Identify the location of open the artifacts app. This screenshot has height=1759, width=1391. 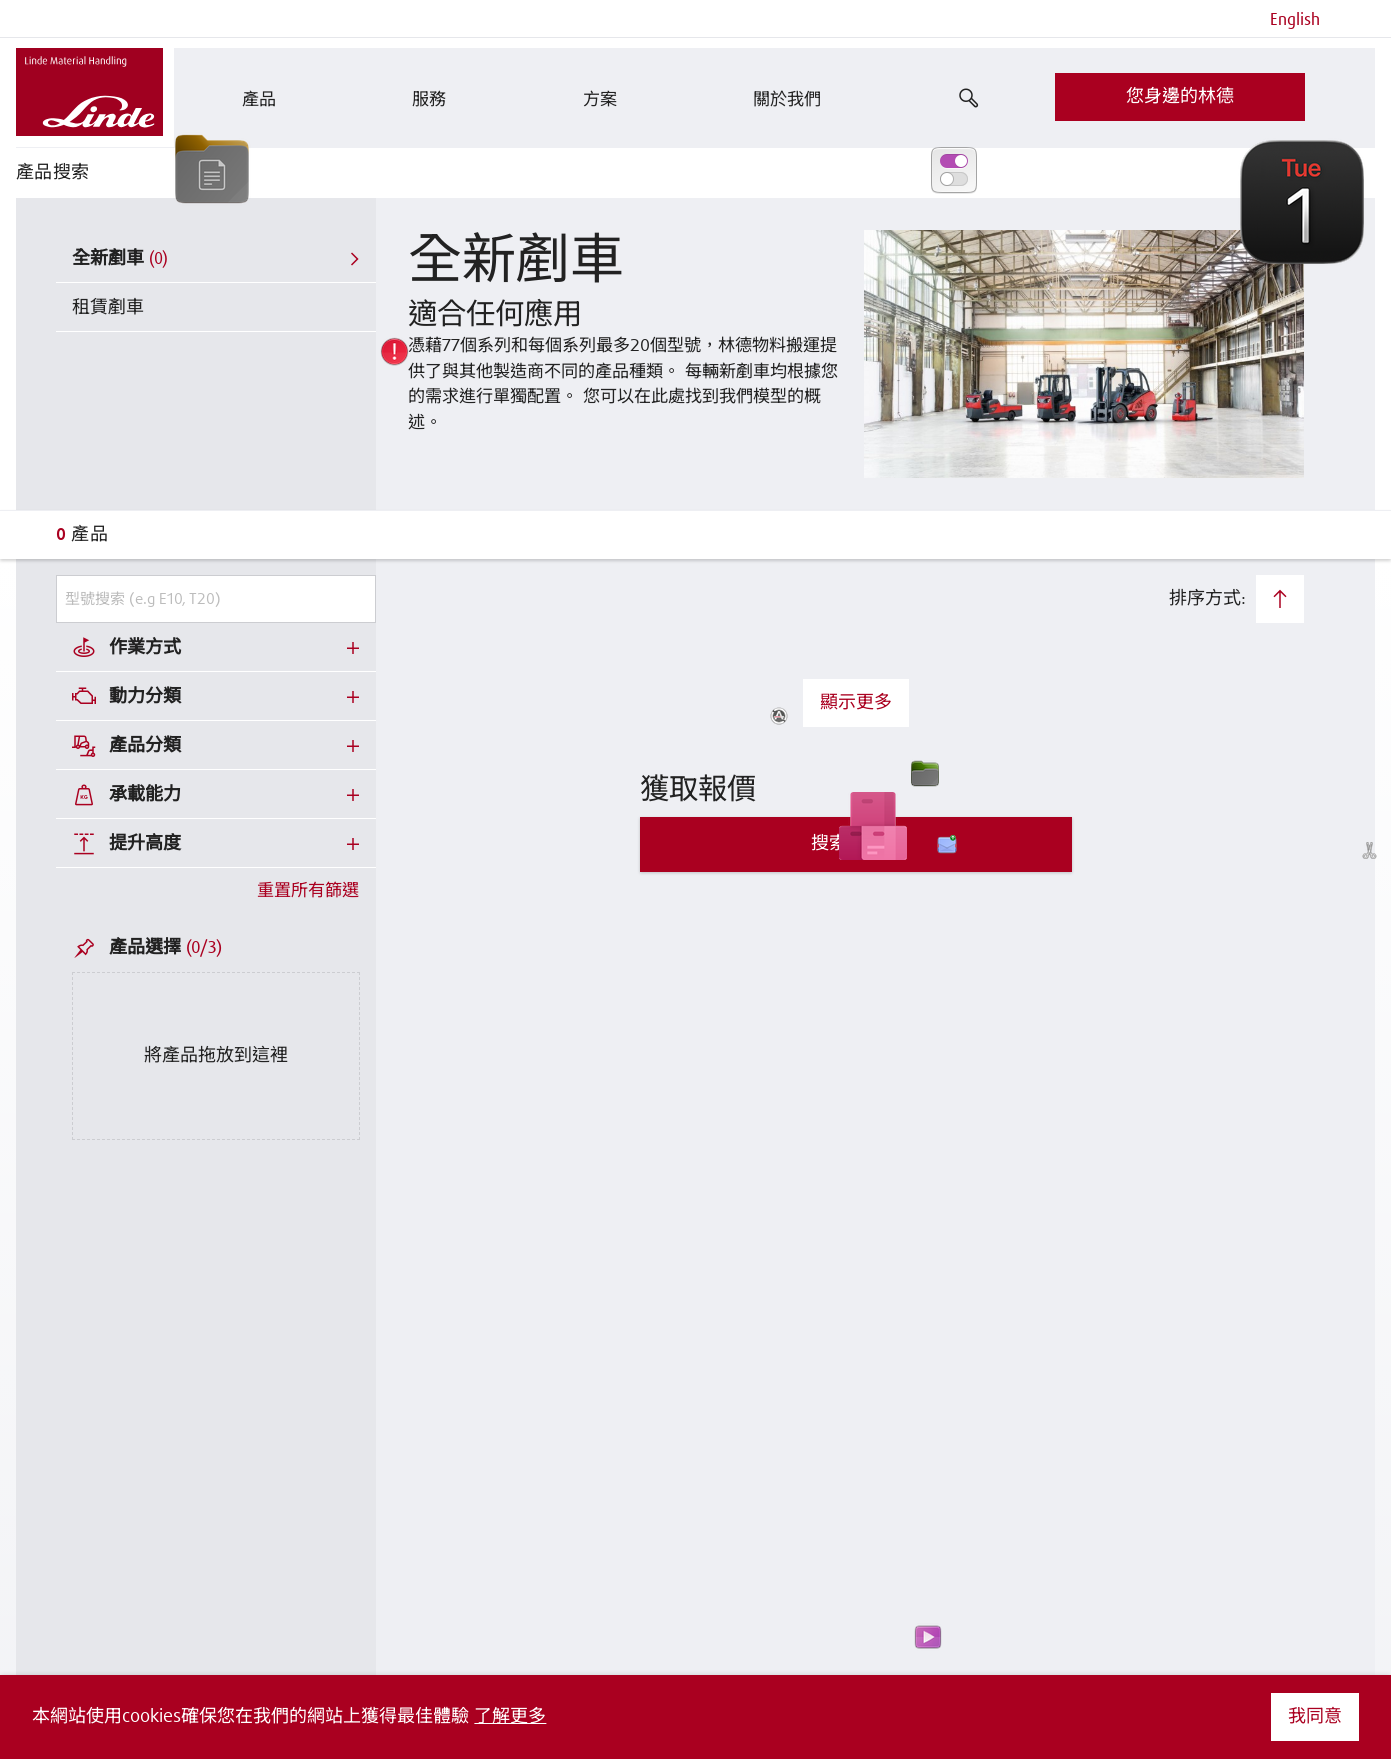
(873, 826).